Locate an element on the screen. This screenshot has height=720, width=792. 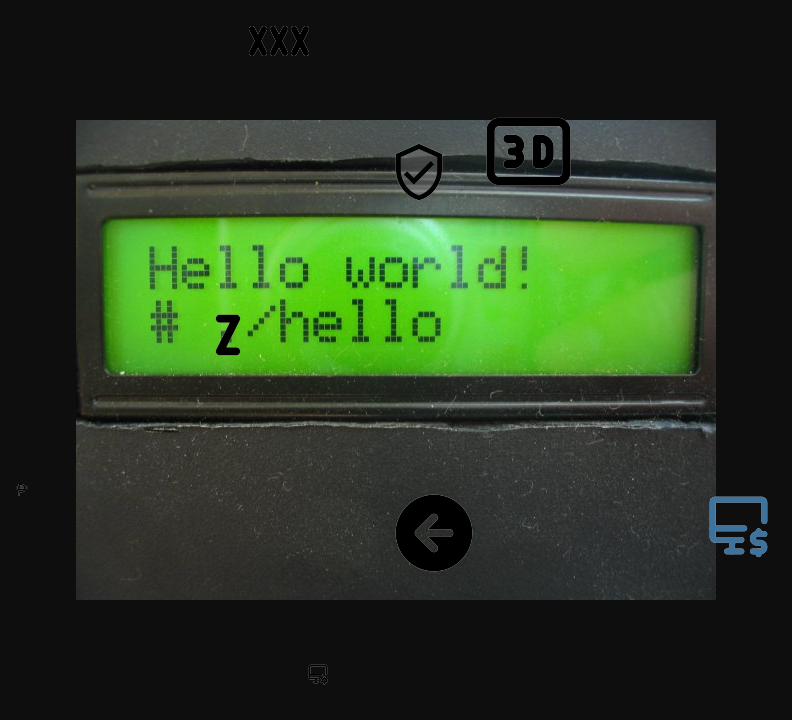
indicates adult or mature content rating is located at coordinates (279, 41).